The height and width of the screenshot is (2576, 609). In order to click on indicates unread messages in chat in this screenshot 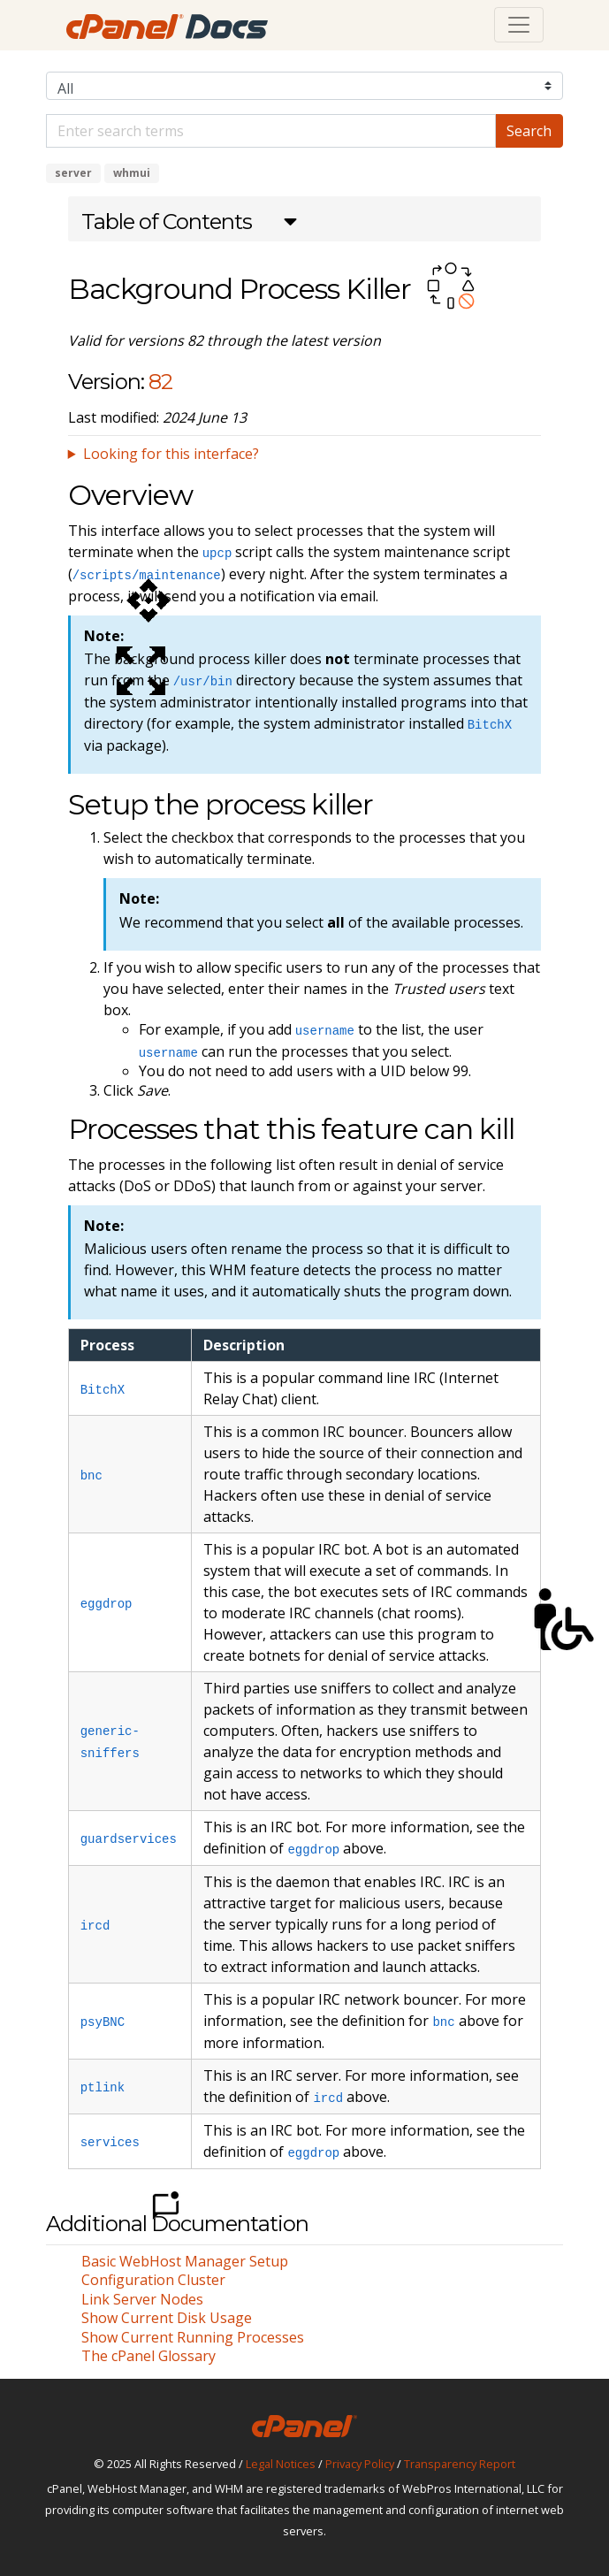, I will do `click(165, 2206)`.